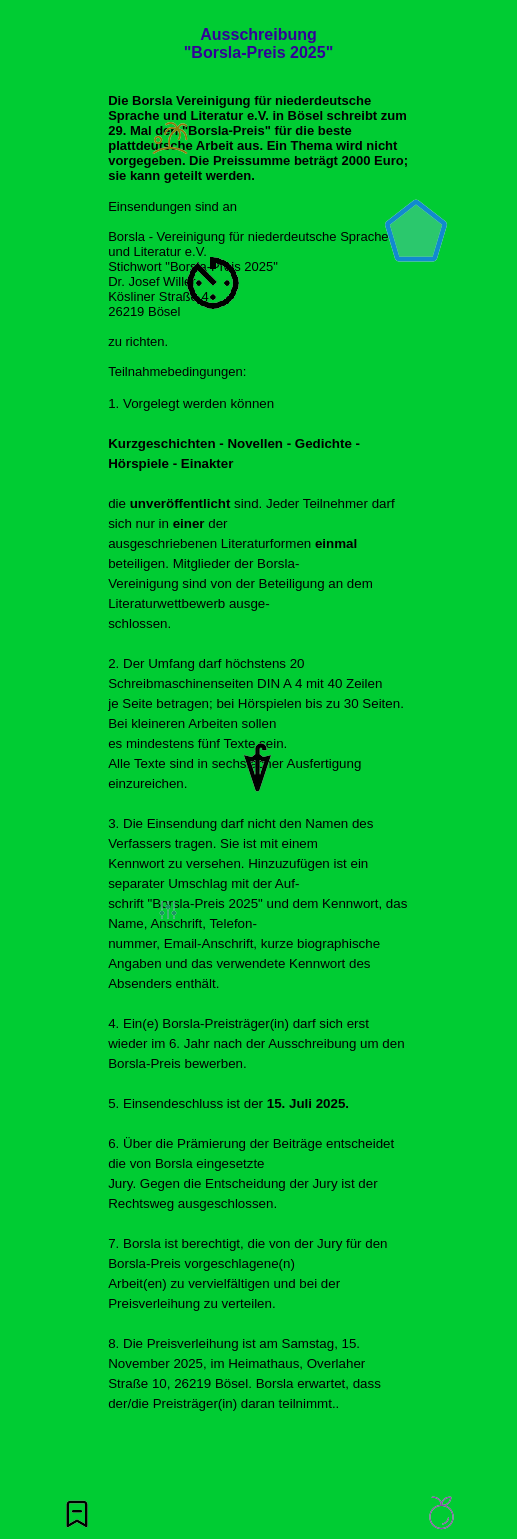 The width and height of the screenshot is (517, 1539). Describe the element at coordinates (170, 138) in the screenshot. I see `indicates vacation or travel mode` at that location.